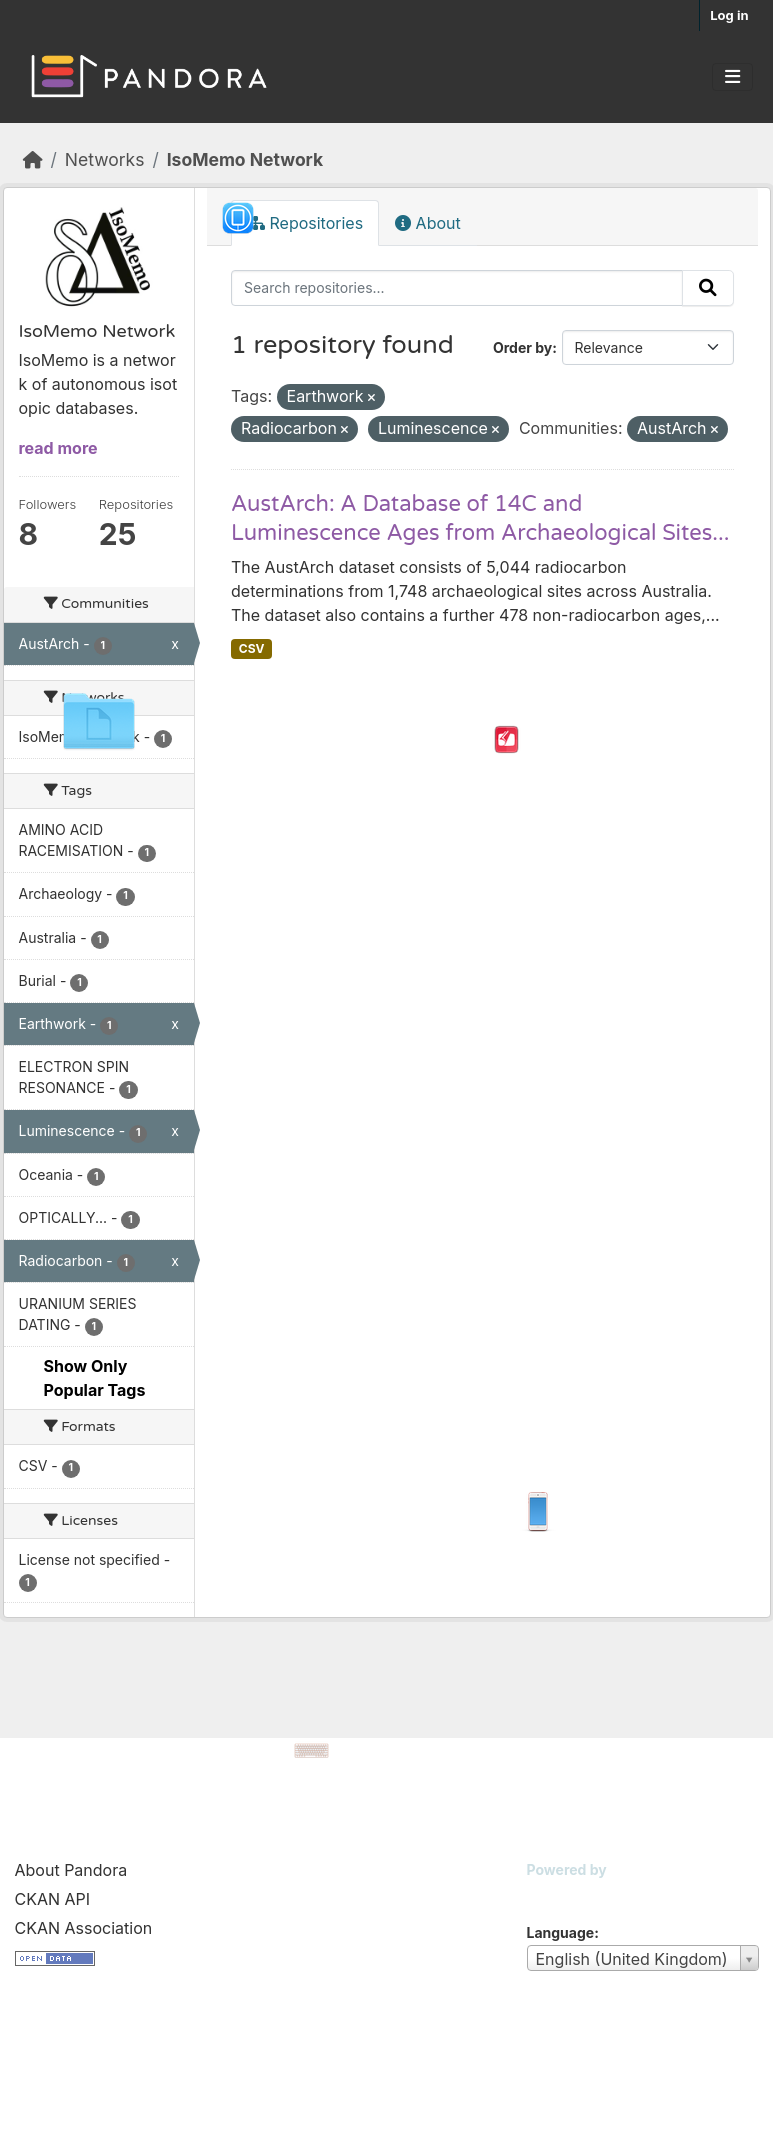  Describe the element at coordinates (99, 721) in the screenshot. I see `open your documents folder` at that location.